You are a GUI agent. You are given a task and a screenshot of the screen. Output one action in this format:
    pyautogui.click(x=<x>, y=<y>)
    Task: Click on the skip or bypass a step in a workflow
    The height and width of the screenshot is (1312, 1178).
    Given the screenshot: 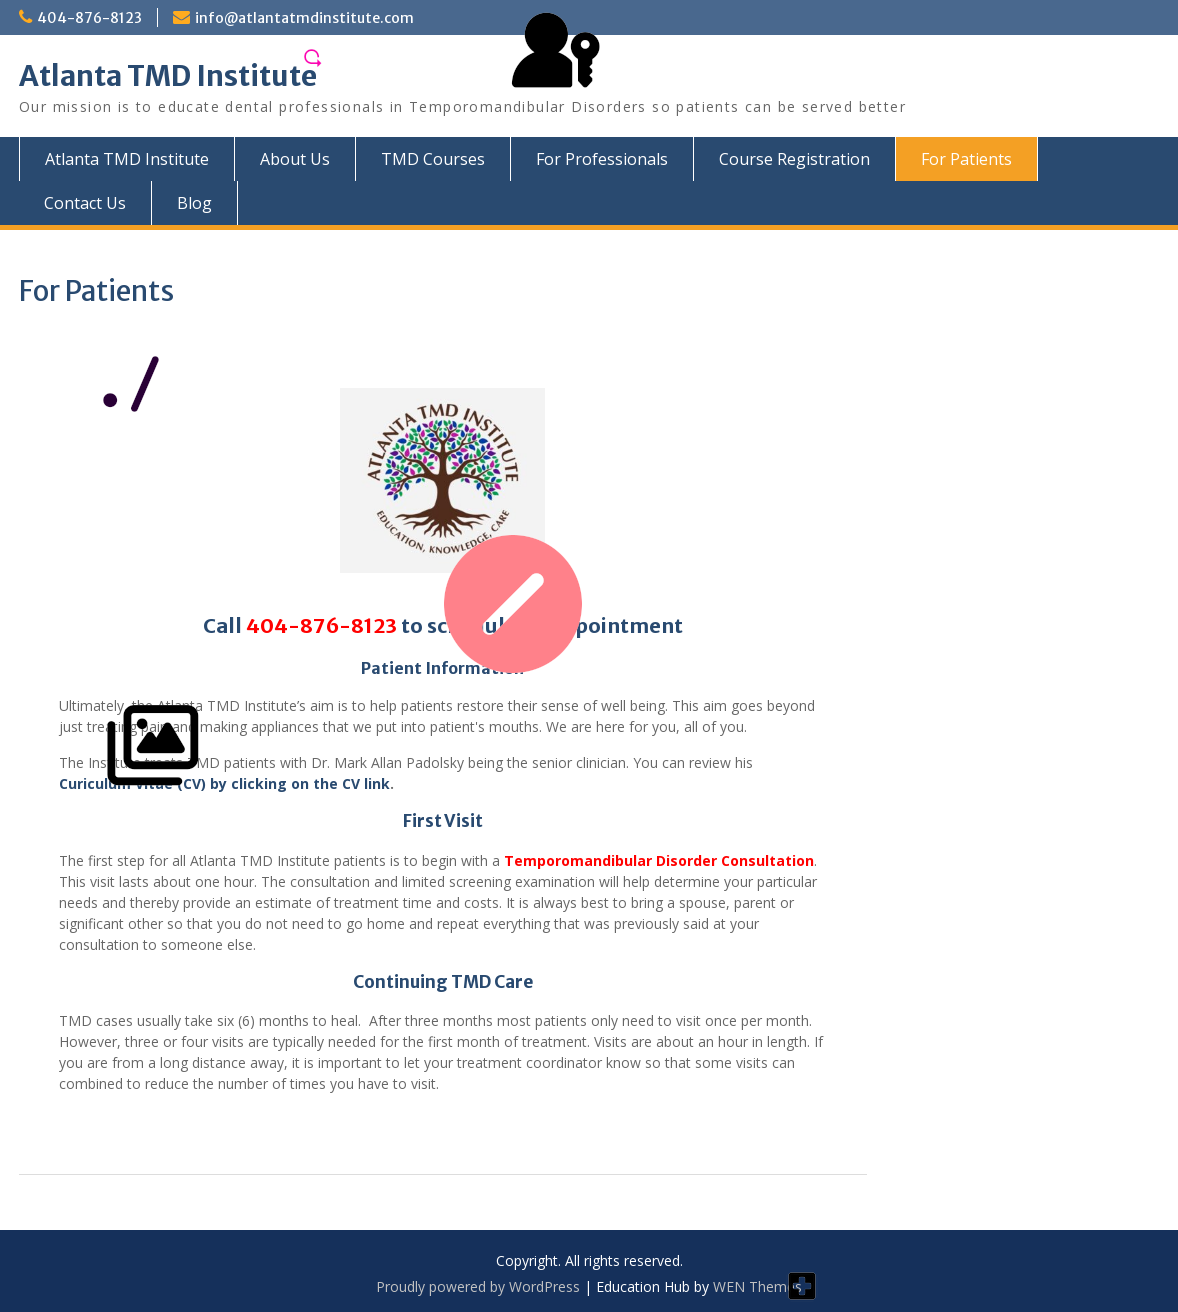 What is the action you would take?
    pyautogui.click(x=513, y=604)
    